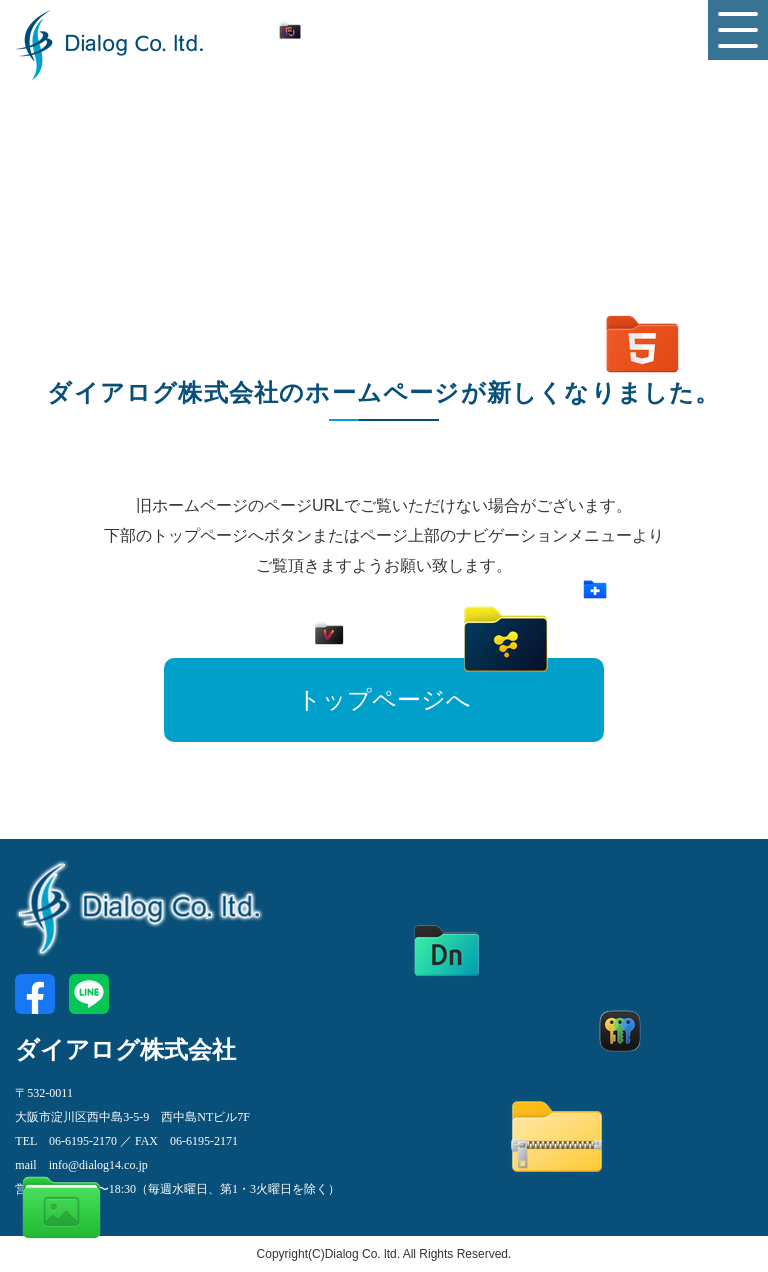 The height and width of the screenshot is (1272, 768). What do you see at coordinates (329, 634) in the screenshot?
I see `open maven project folder` at bounding box center [329, 634].